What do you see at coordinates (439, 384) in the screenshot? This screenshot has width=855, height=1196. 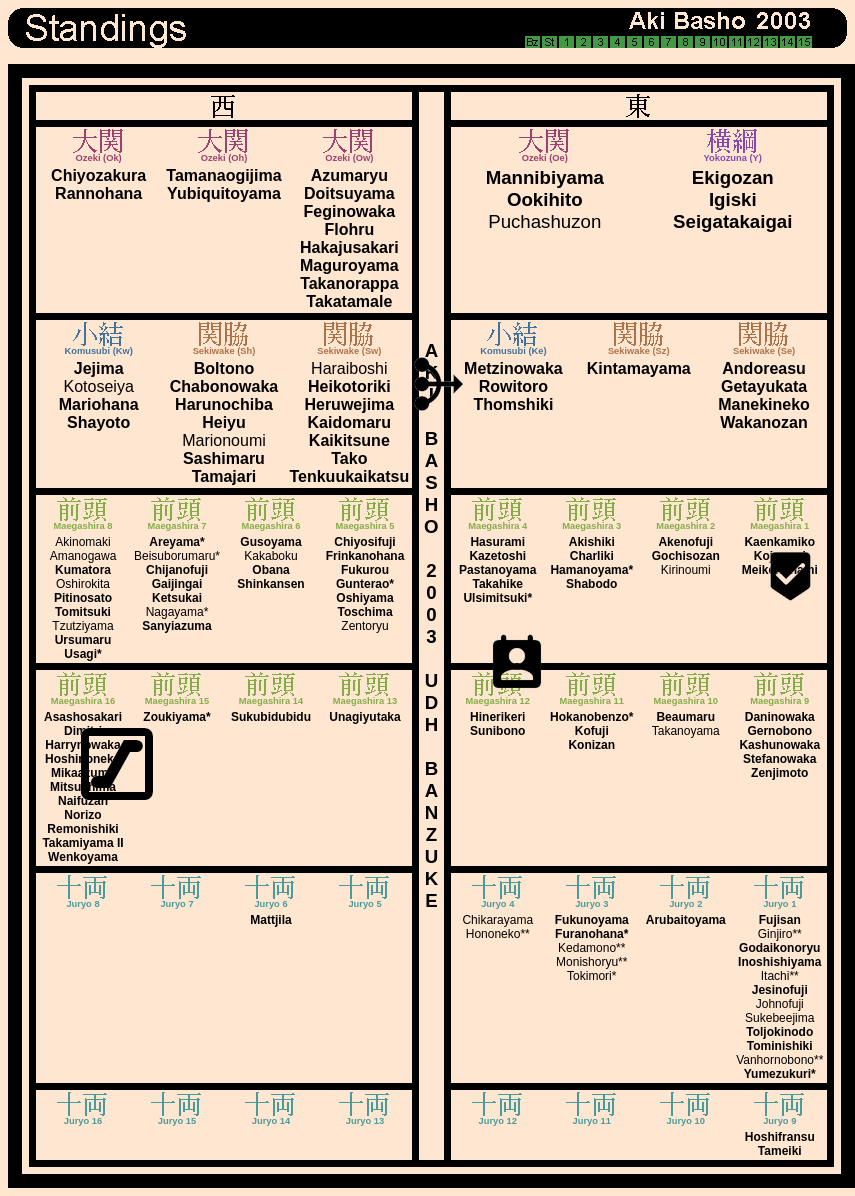 I see `manage ad mediation settings` at bounding box center [439, 384].